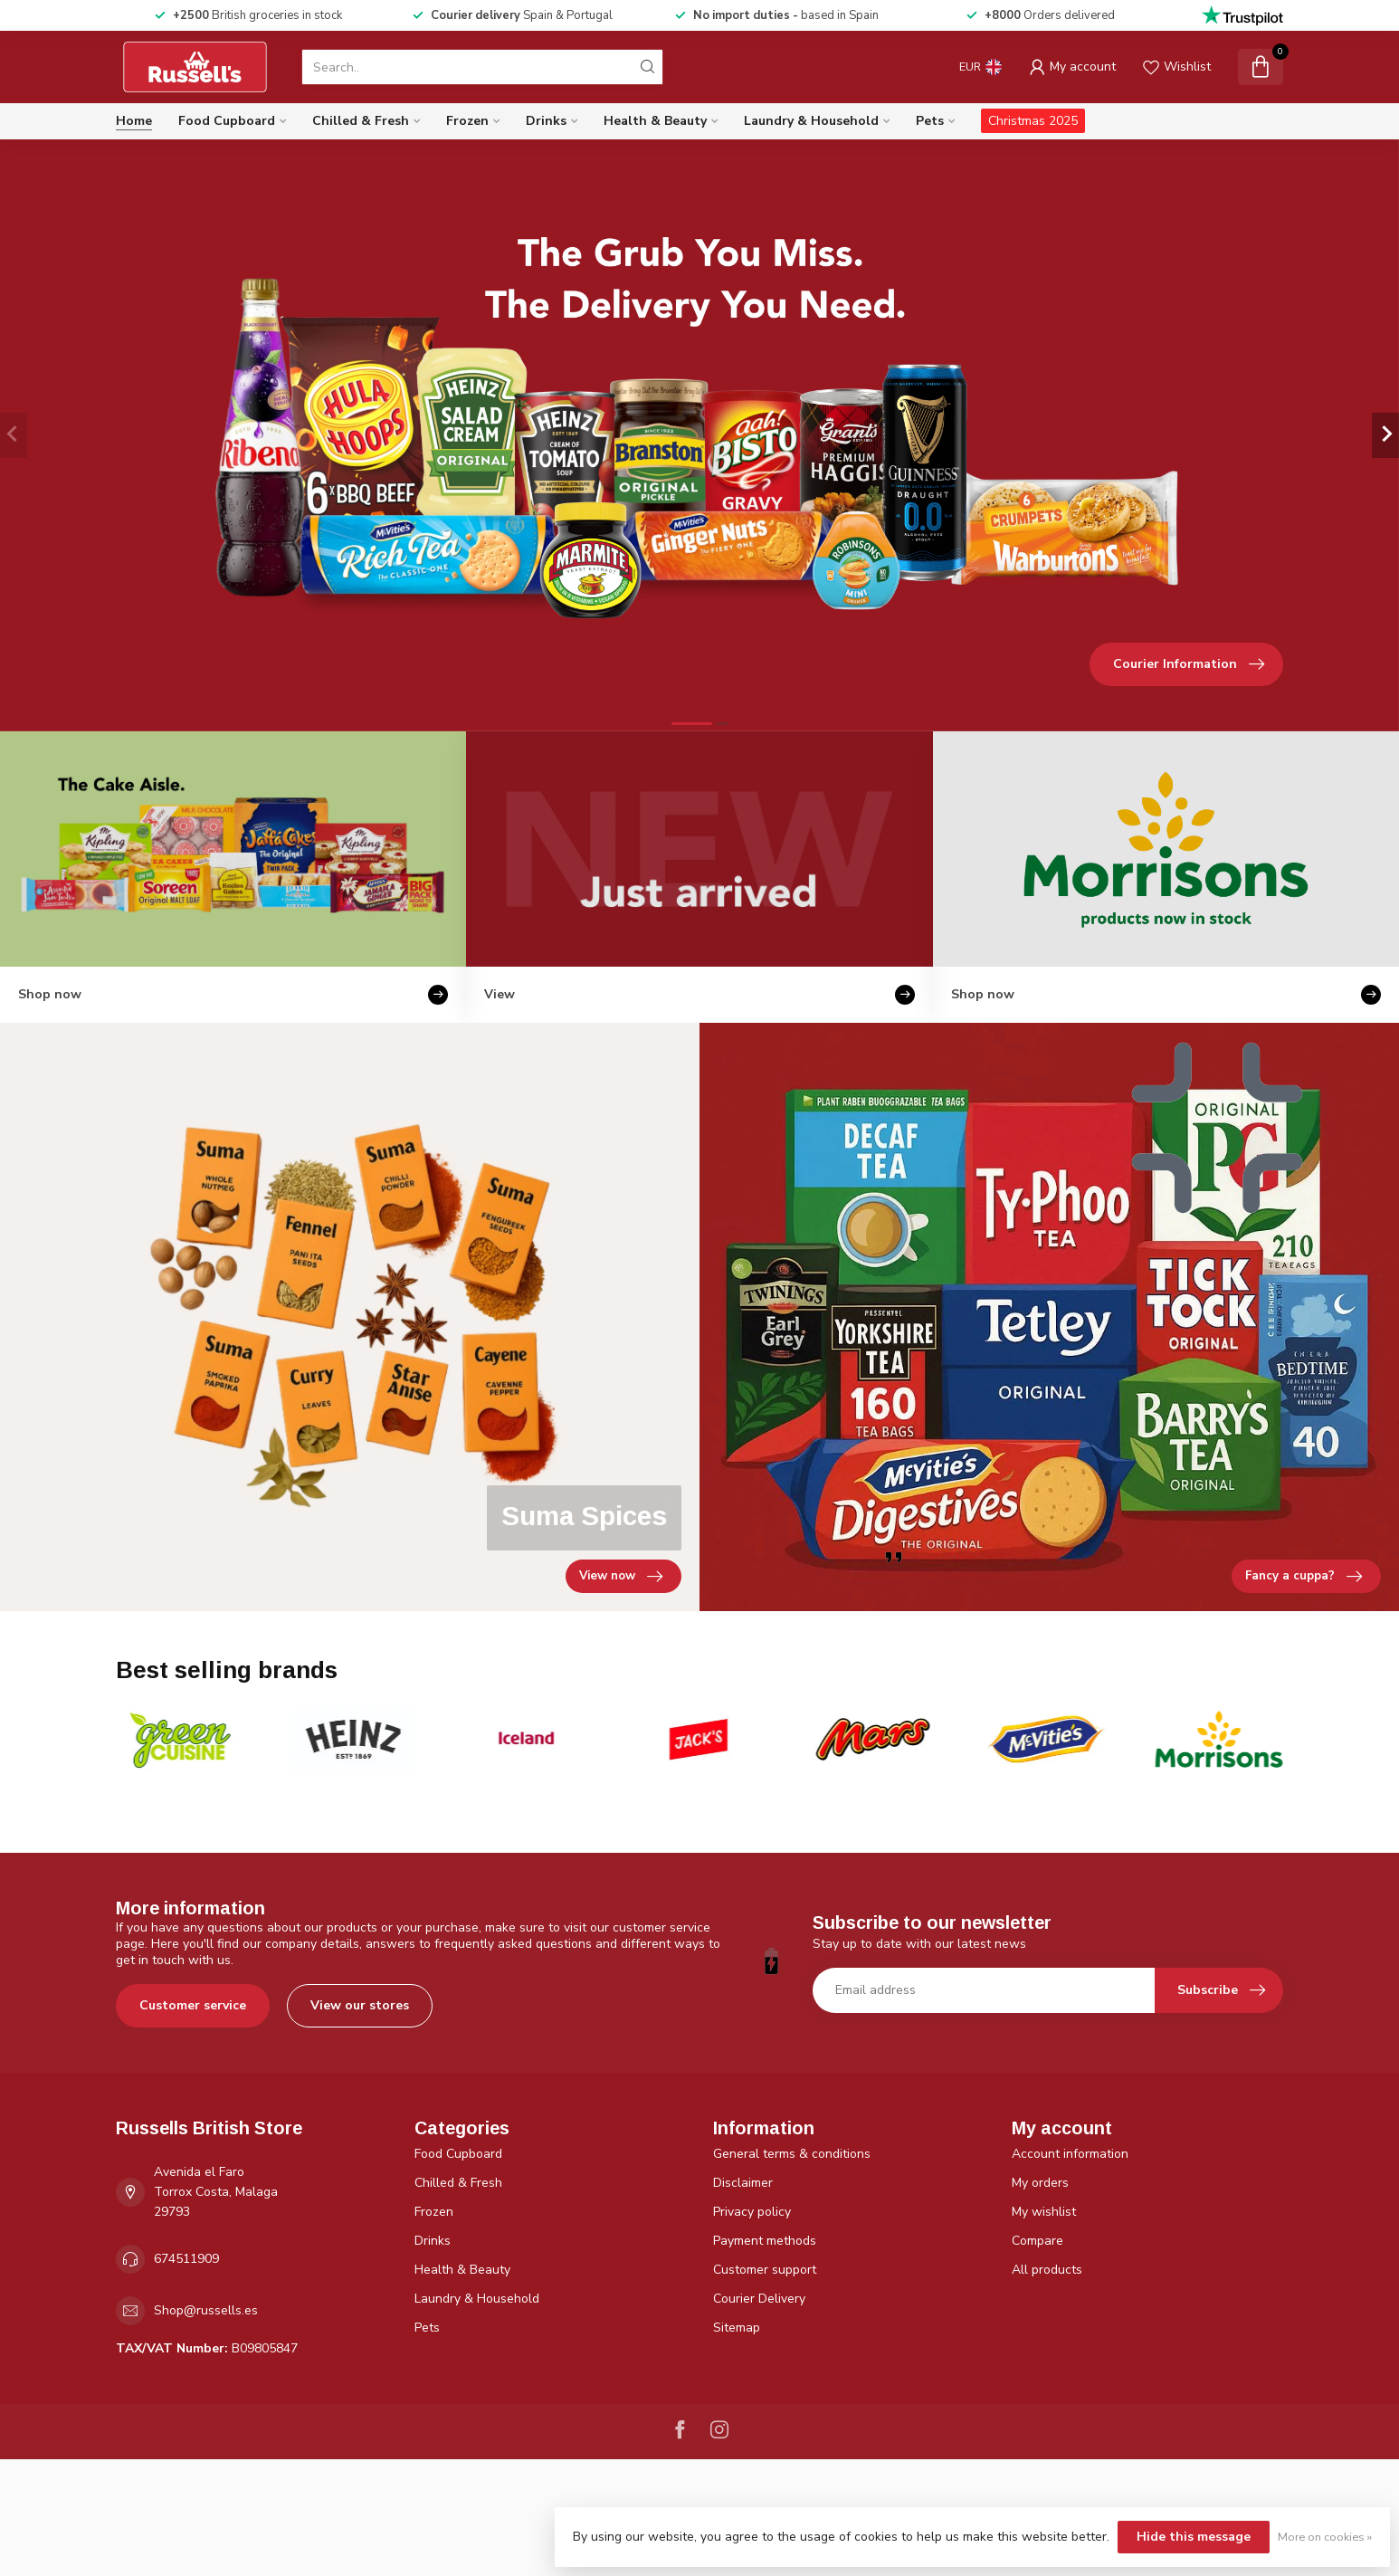 The height and width of the screenshot is (2576, 1399). What do you see at coordinates (771, 1961) in the screenshot?
I see `battery charging at 80%` at bounding box center [771, 1961].